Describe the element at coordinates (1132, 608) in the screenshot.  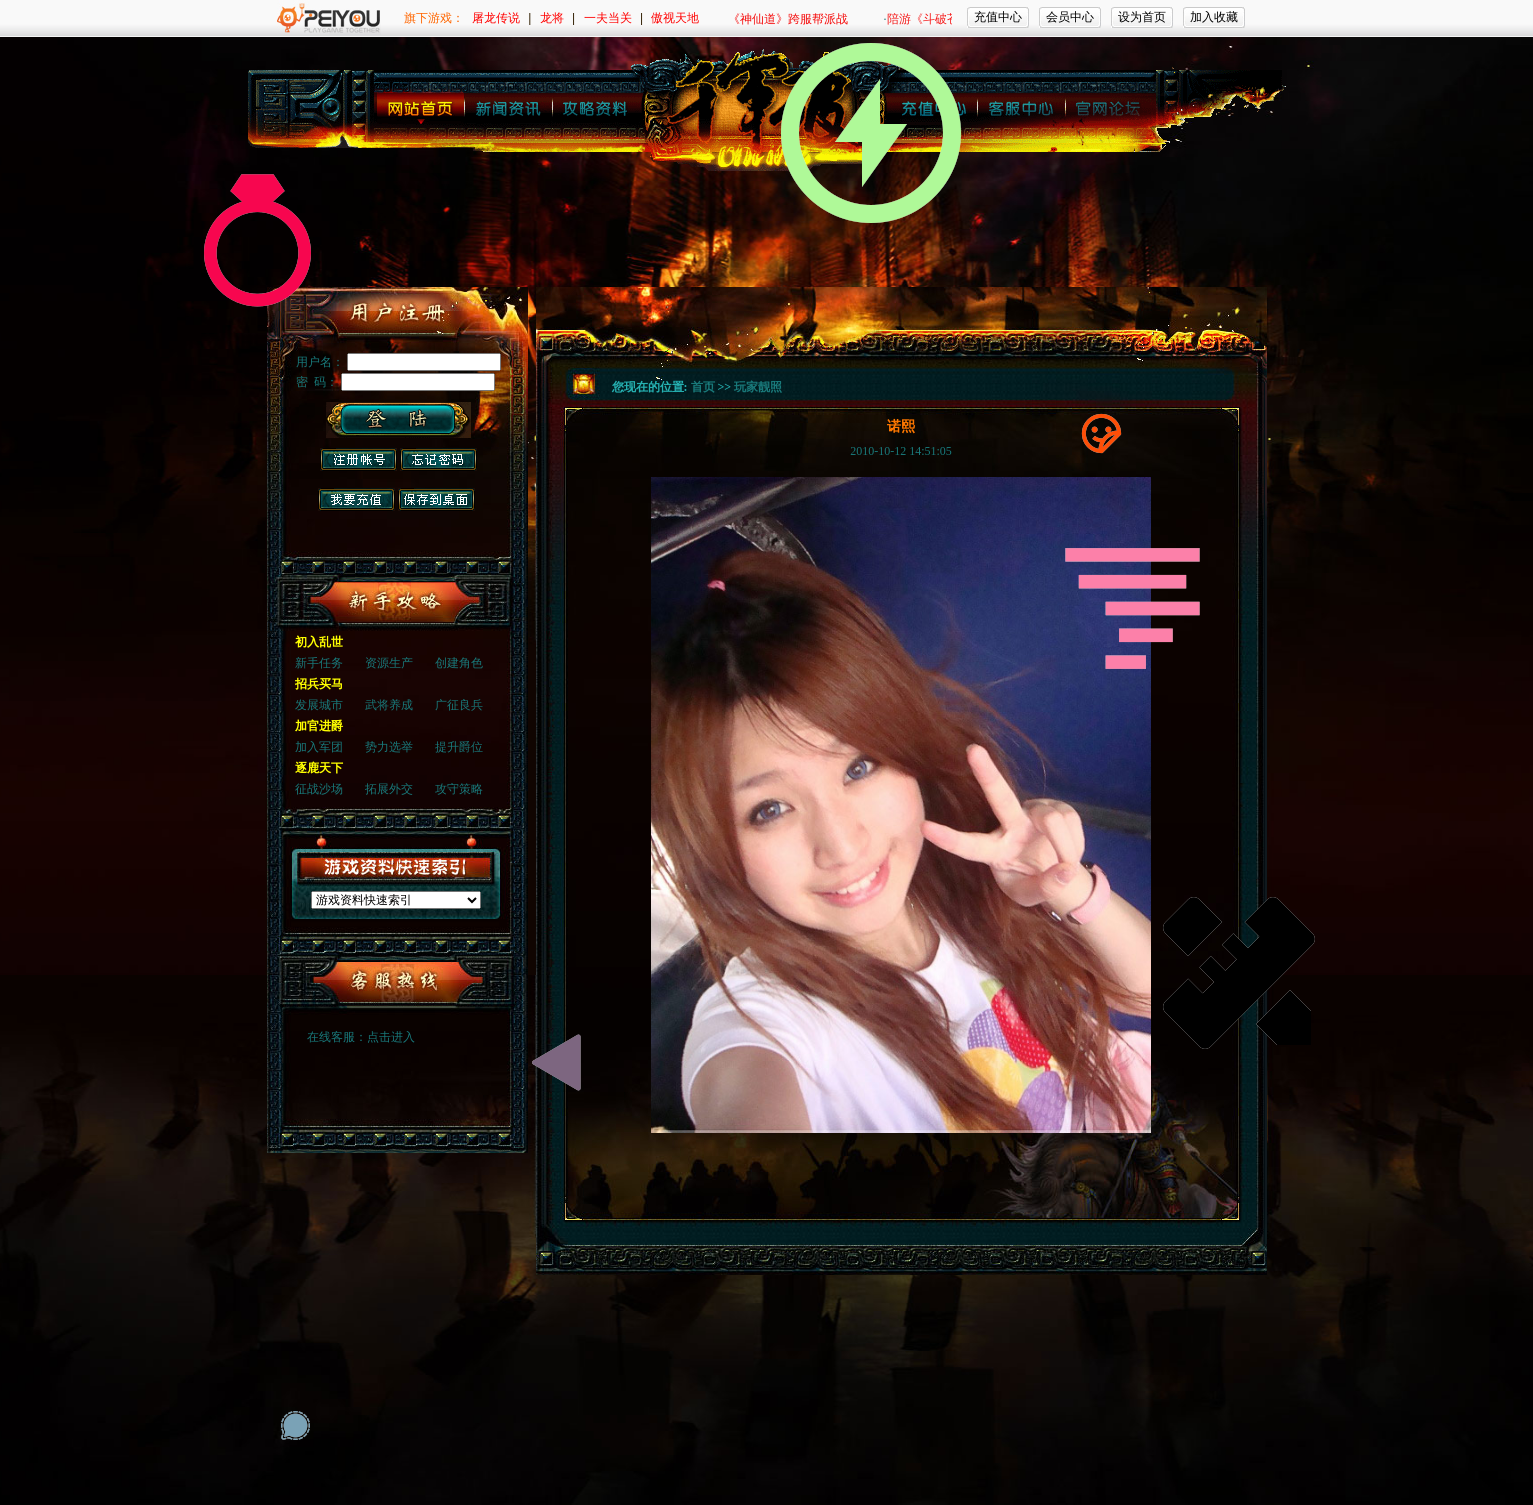
I see `indicates tornado or severe weather warning` at that location.